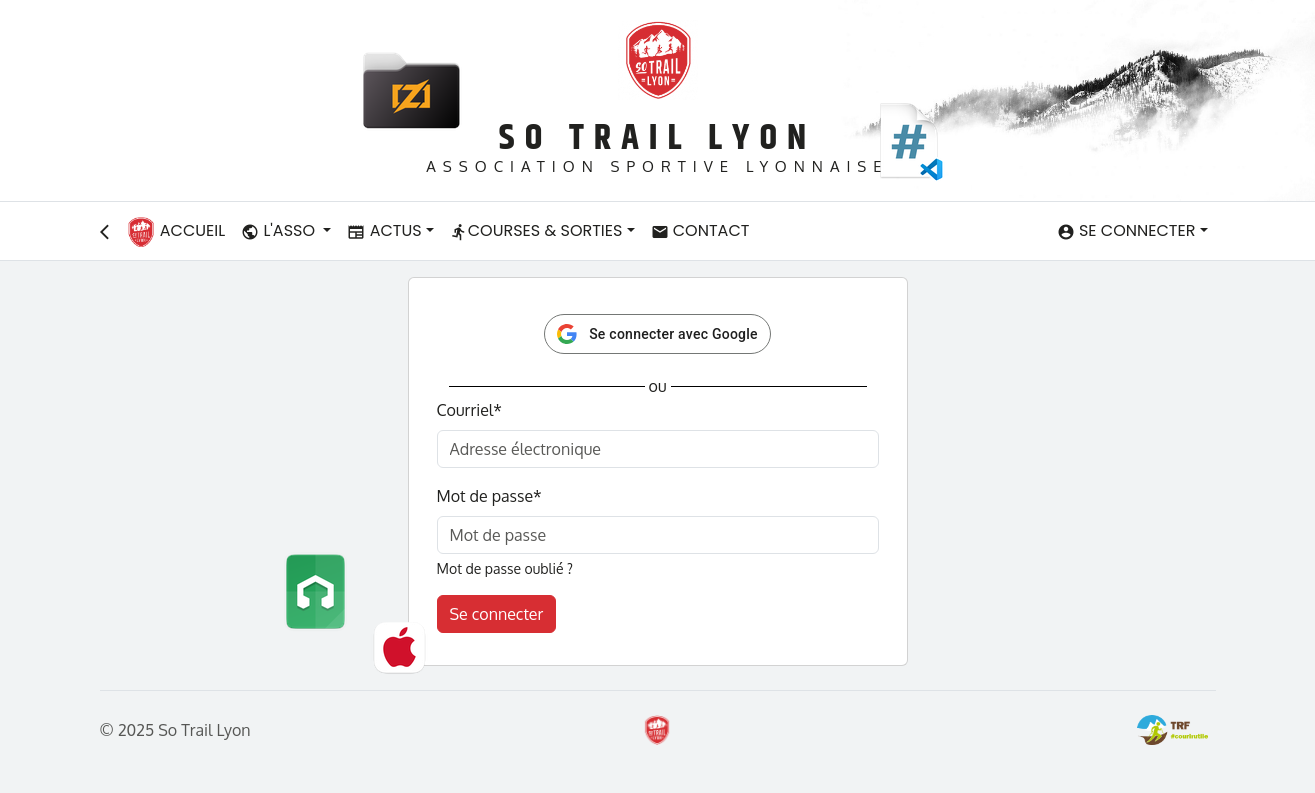 The height and width of the screenshot is (793, 1315). I want to click on open folder containing zig programming language files, so click(411, 93).